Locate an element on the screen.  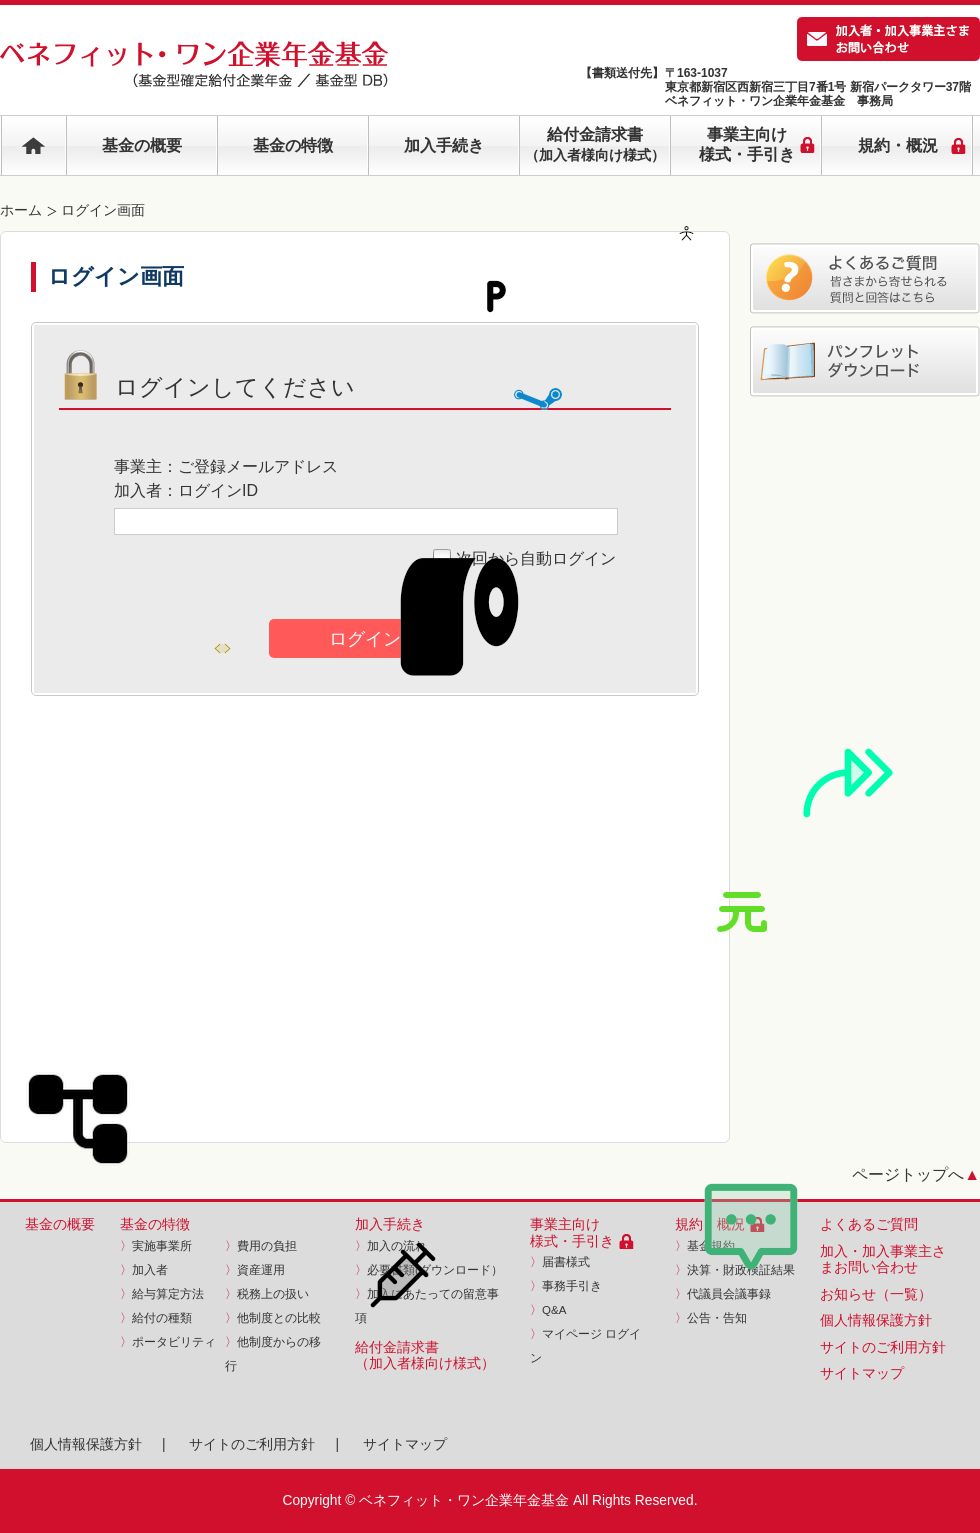
indicates parking availability or location is located at coordinates (496, 296).